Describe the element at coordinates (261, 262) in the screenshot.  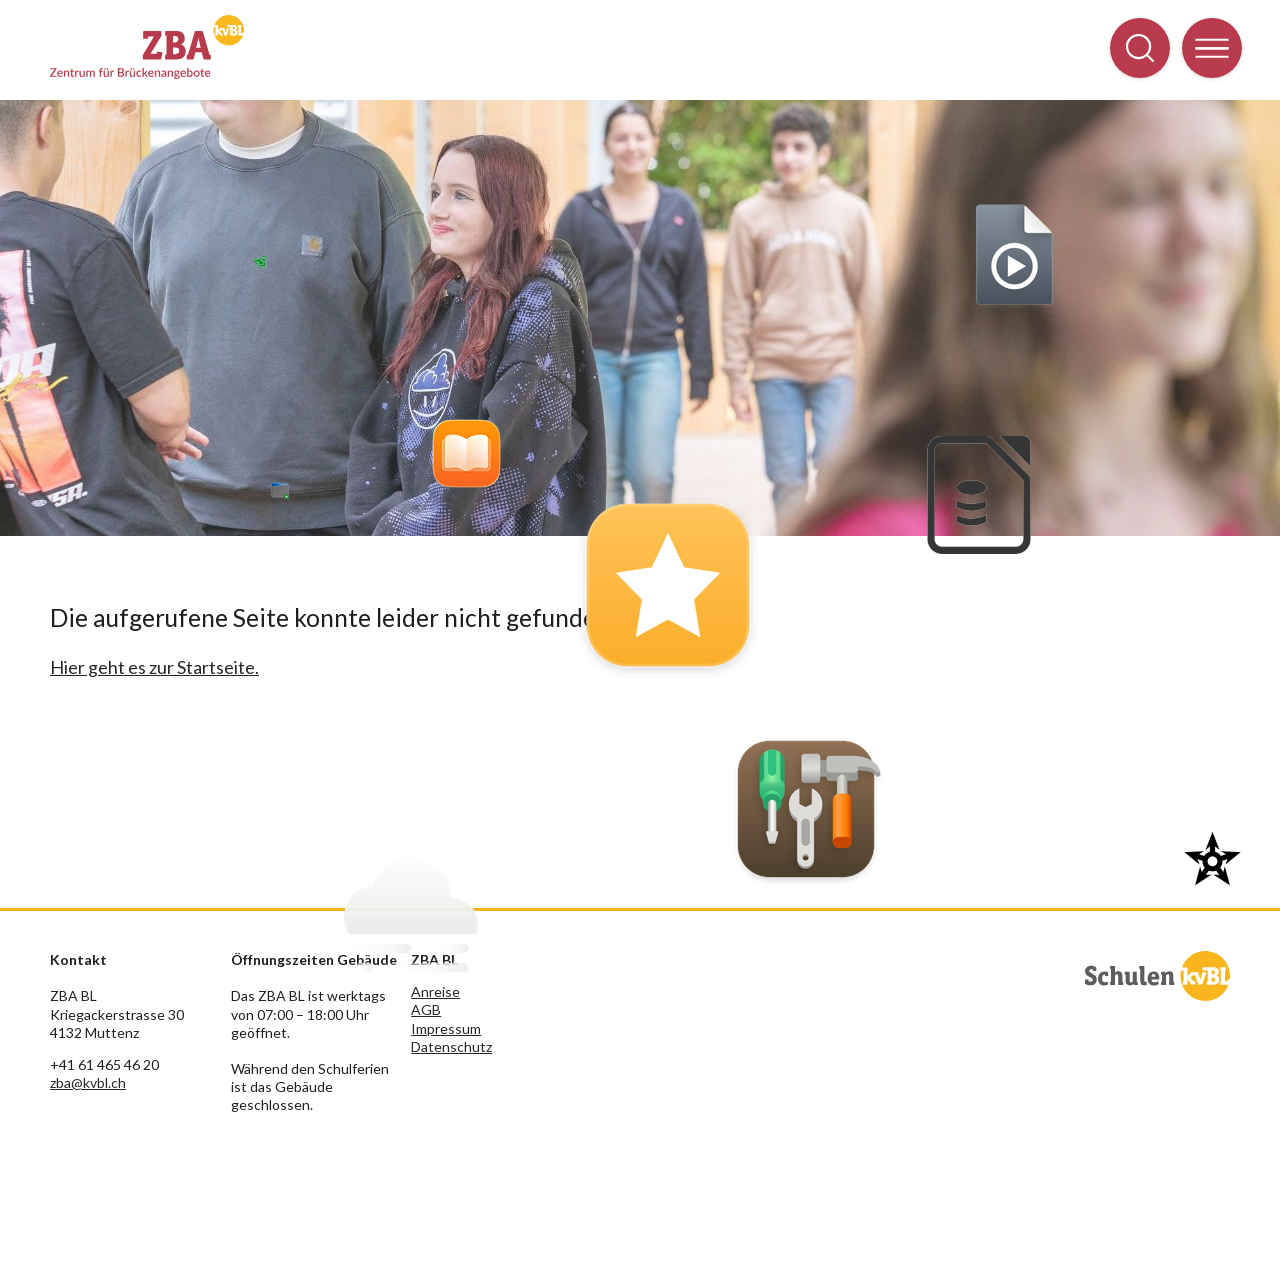
I see `select chicken in a farming or cooking game` at that location.